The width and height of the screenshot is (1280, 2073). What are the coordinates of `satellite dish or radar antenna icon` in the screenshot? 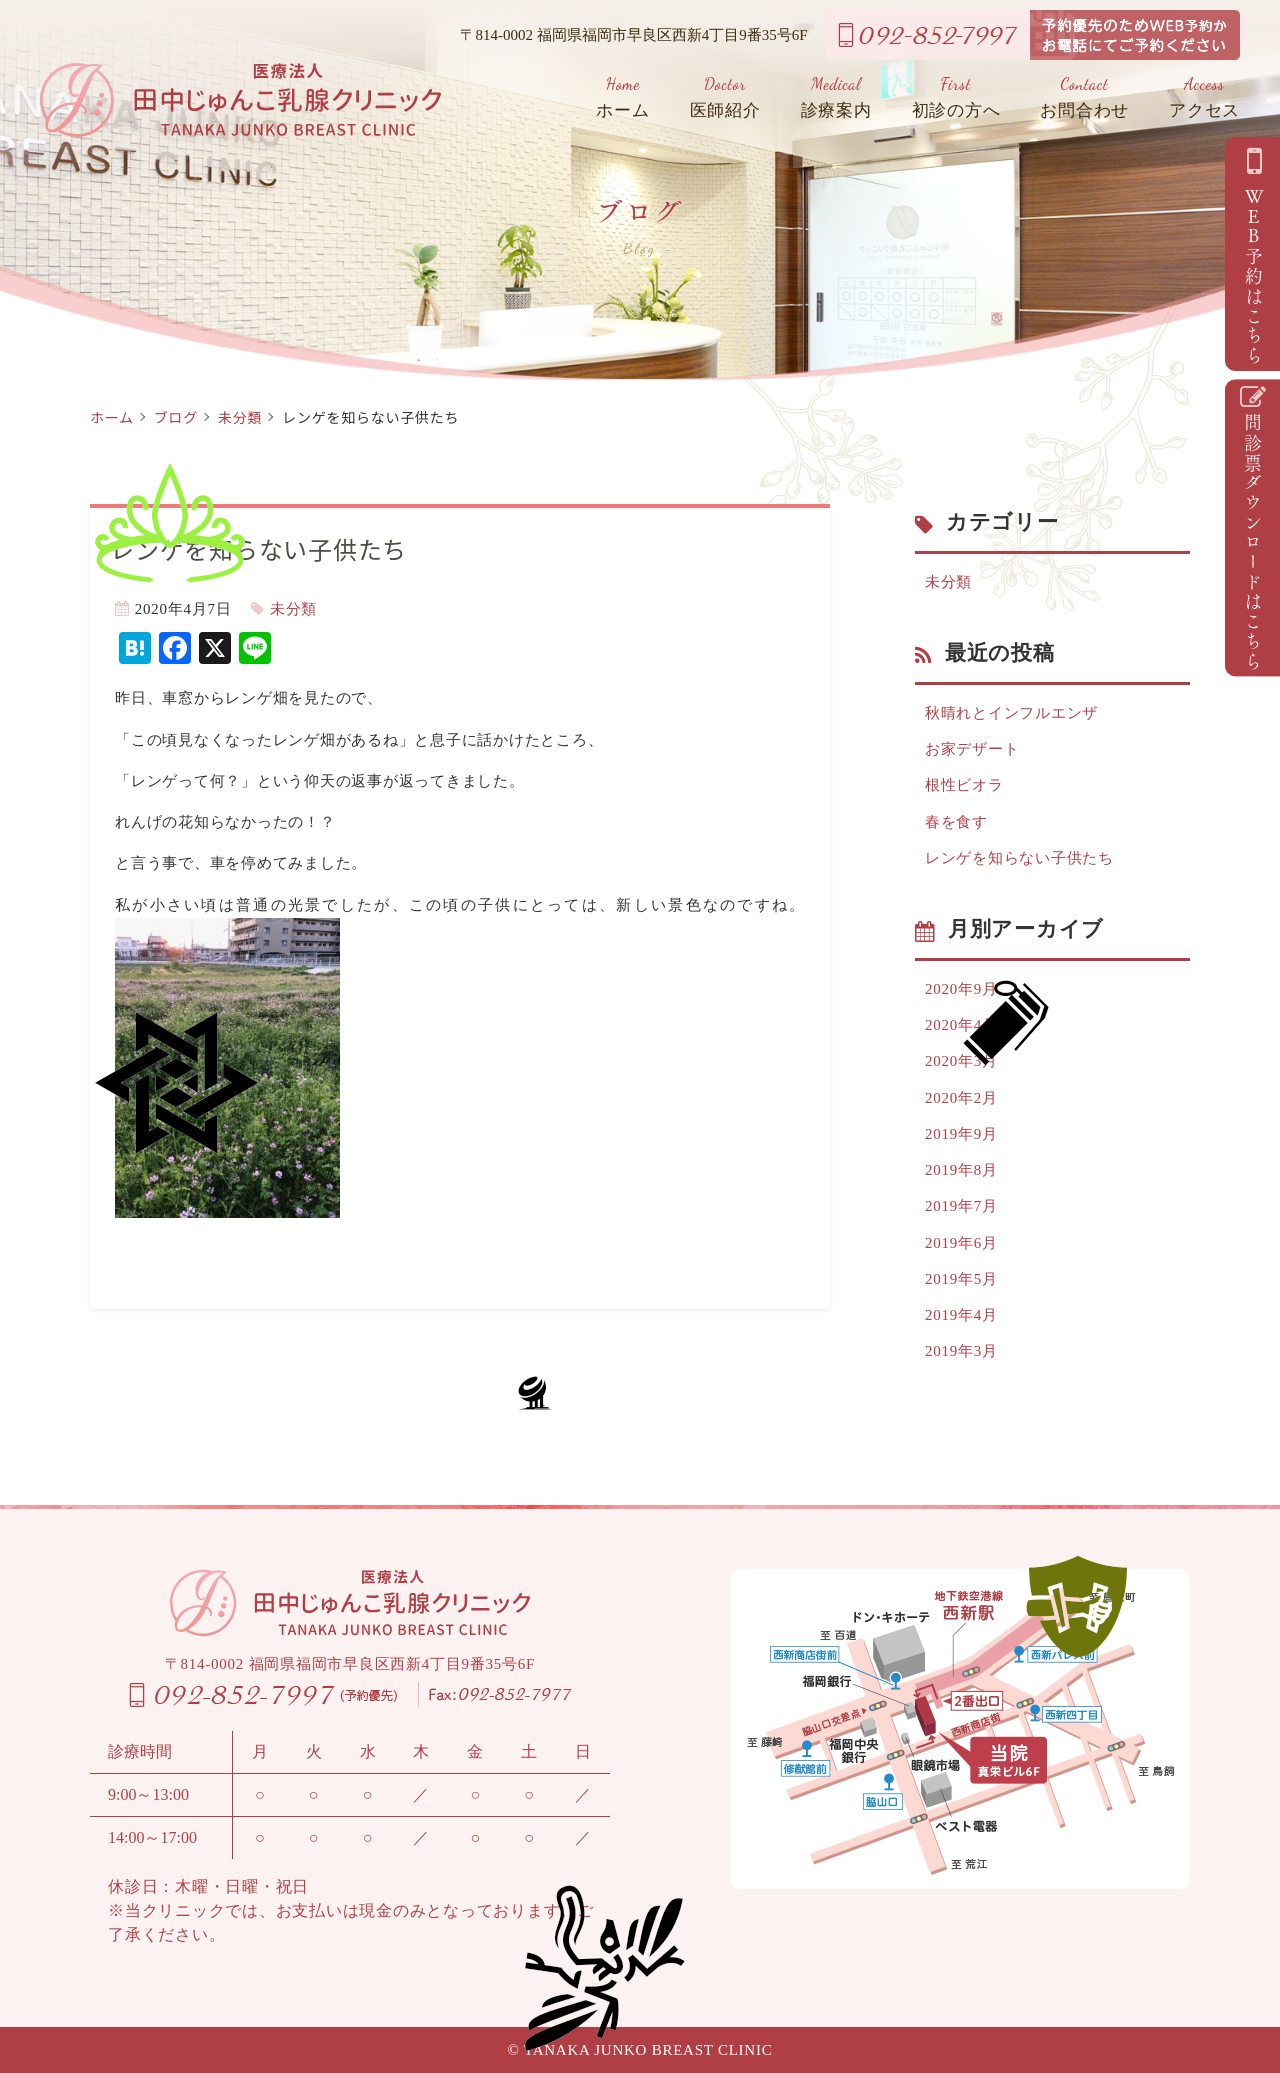 It's located at (535, 1393).